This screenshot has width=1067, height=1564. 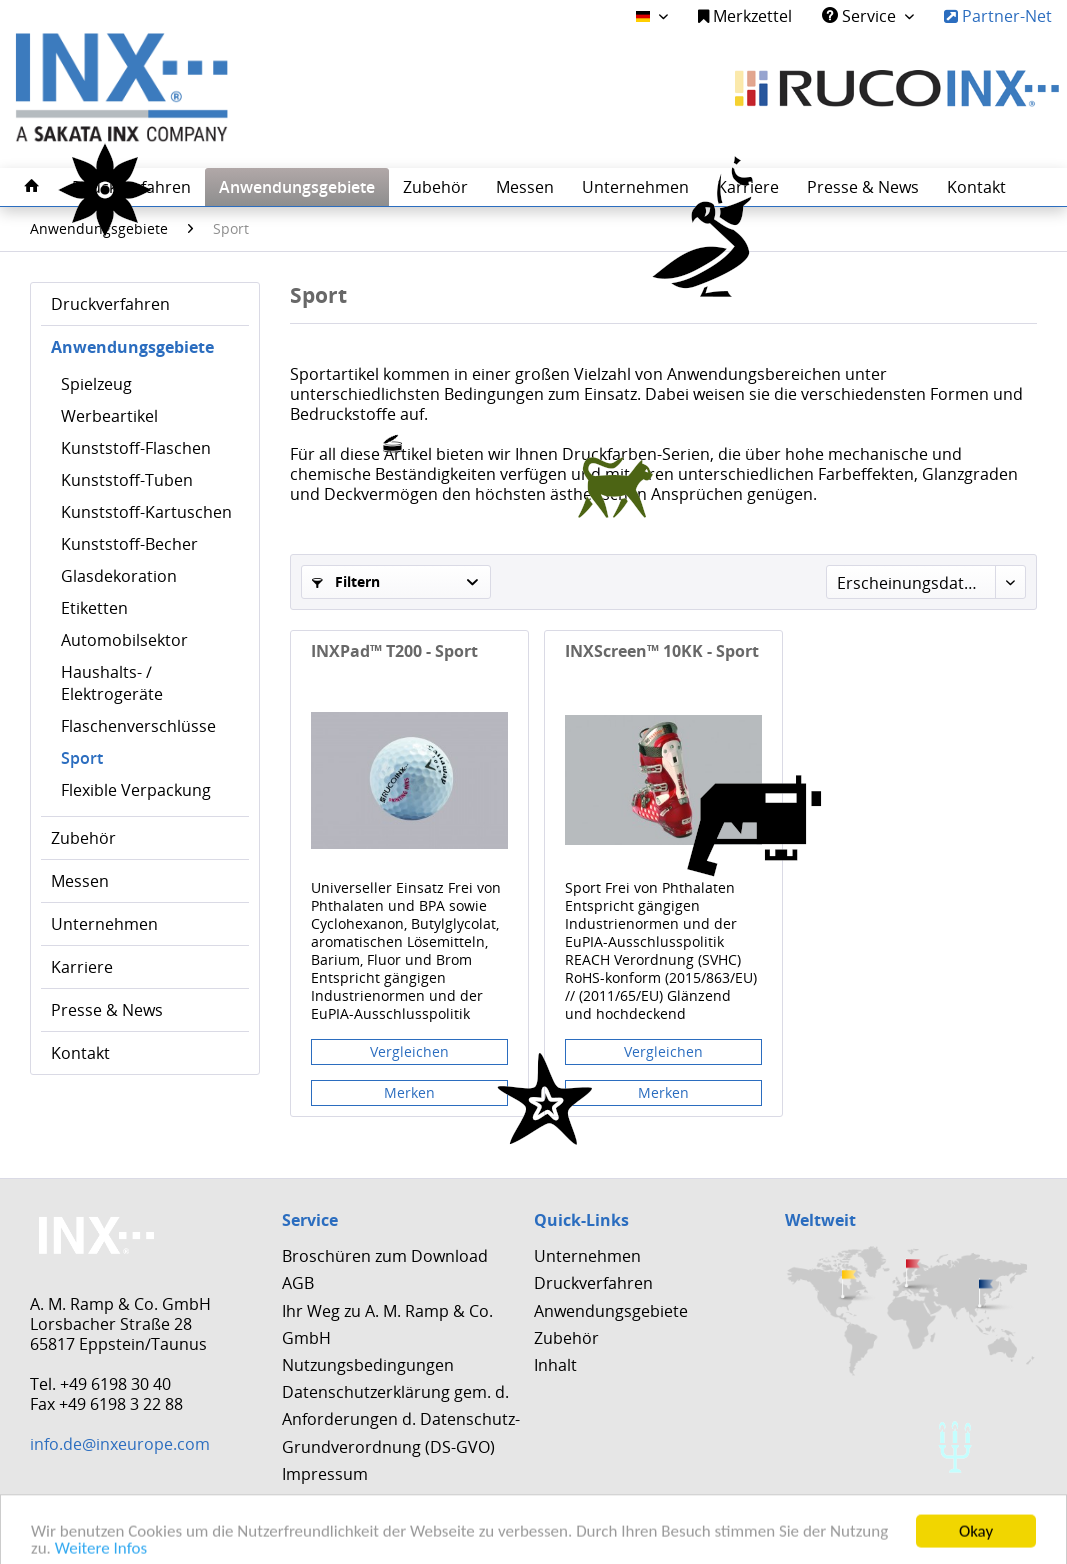 What do you see at coordinates (753, 827) in the screenshot?
I see `select bolter weapon in game inventory` at bounding box center [753, 827].